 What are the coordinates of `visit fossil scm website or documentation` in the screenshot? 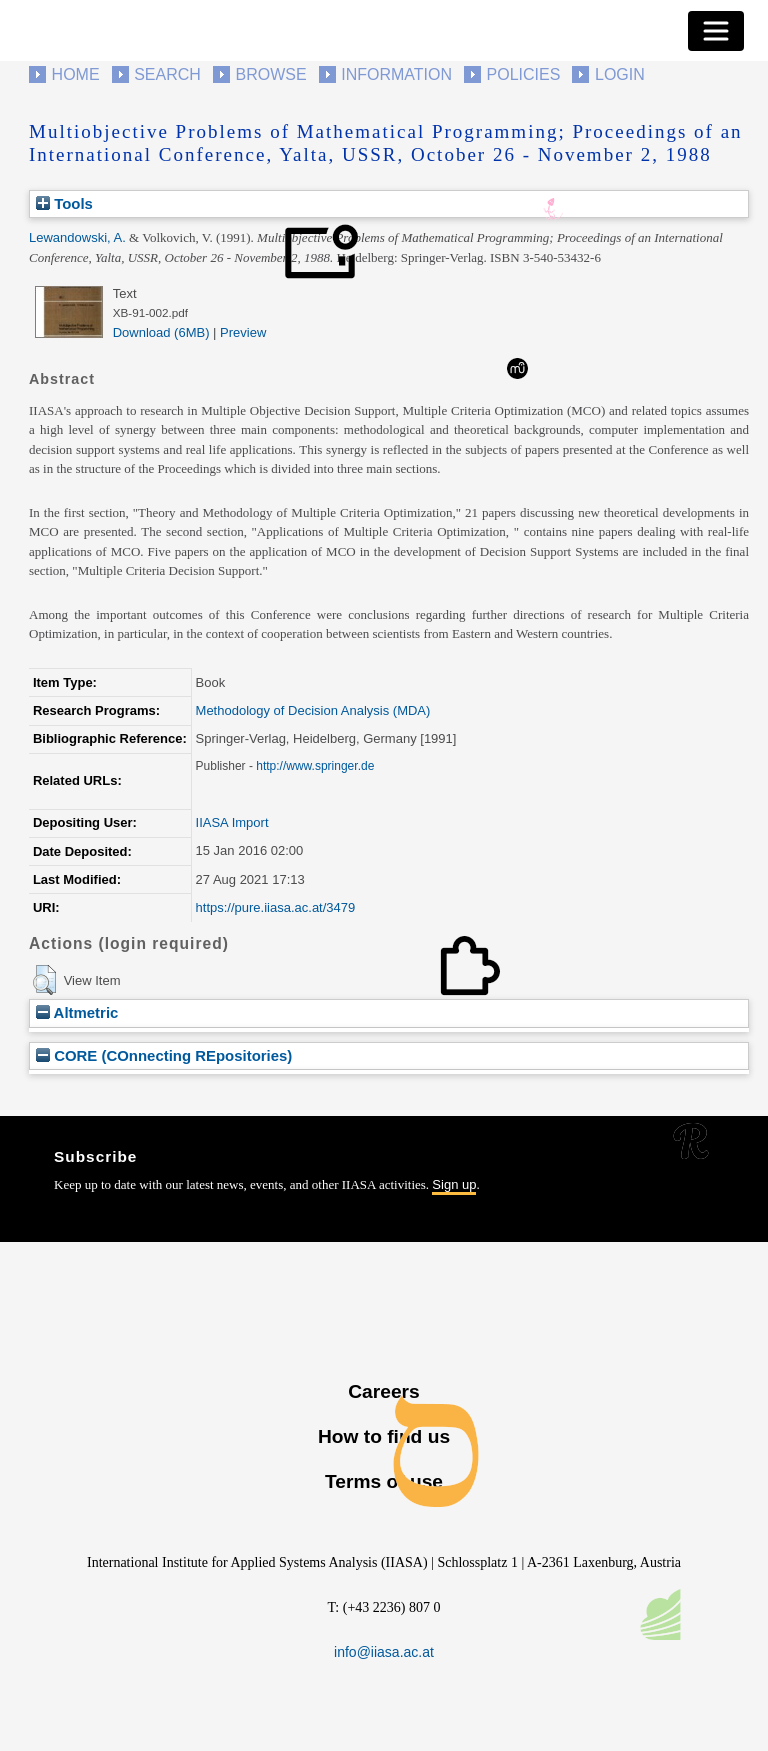 It's located at (553, 209).